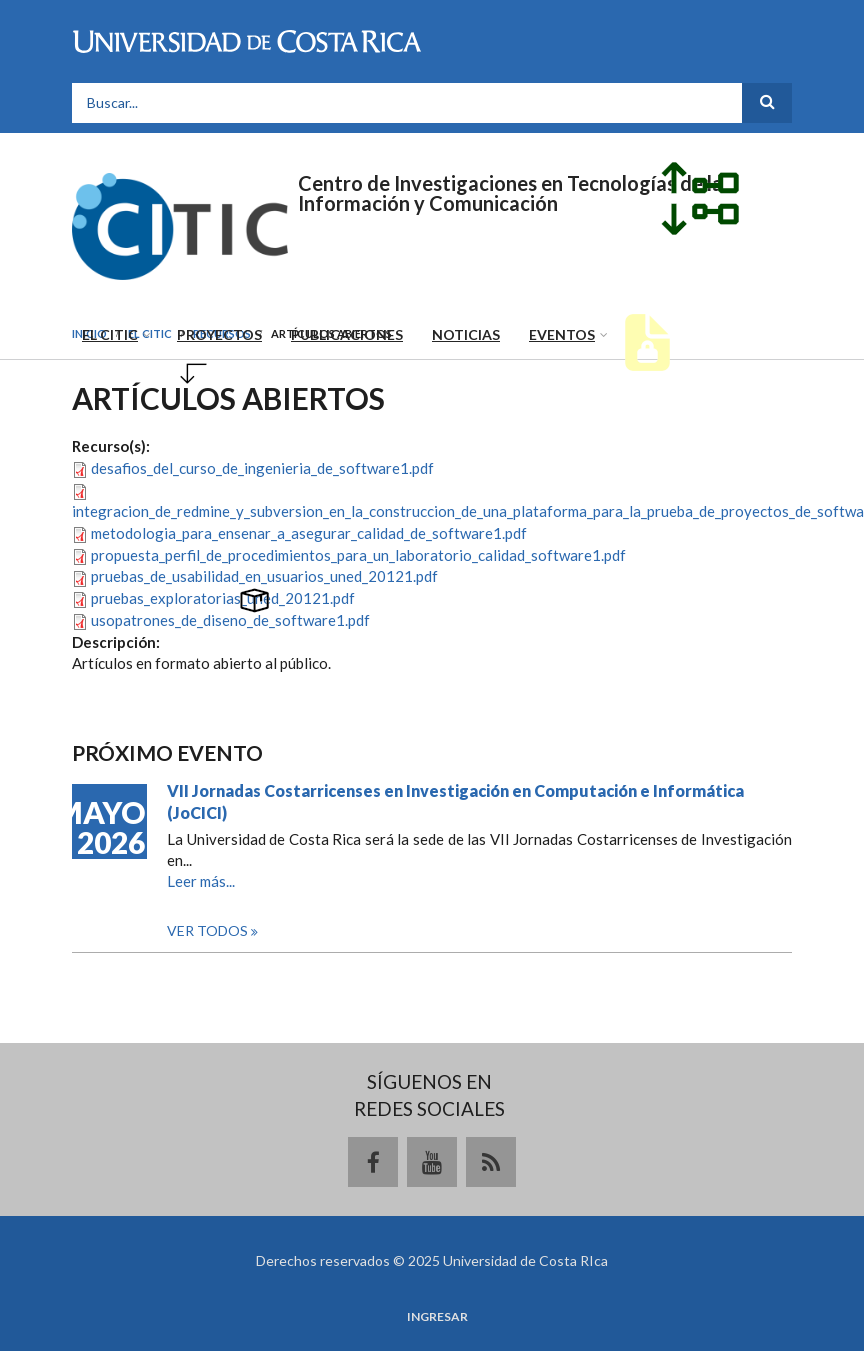 The width and height of the screenshot is (864, 1351). What do you see at coordinates (192, 371) in the screenshot?
I see `go back and down in navigation` at bounding box center [192, 371].